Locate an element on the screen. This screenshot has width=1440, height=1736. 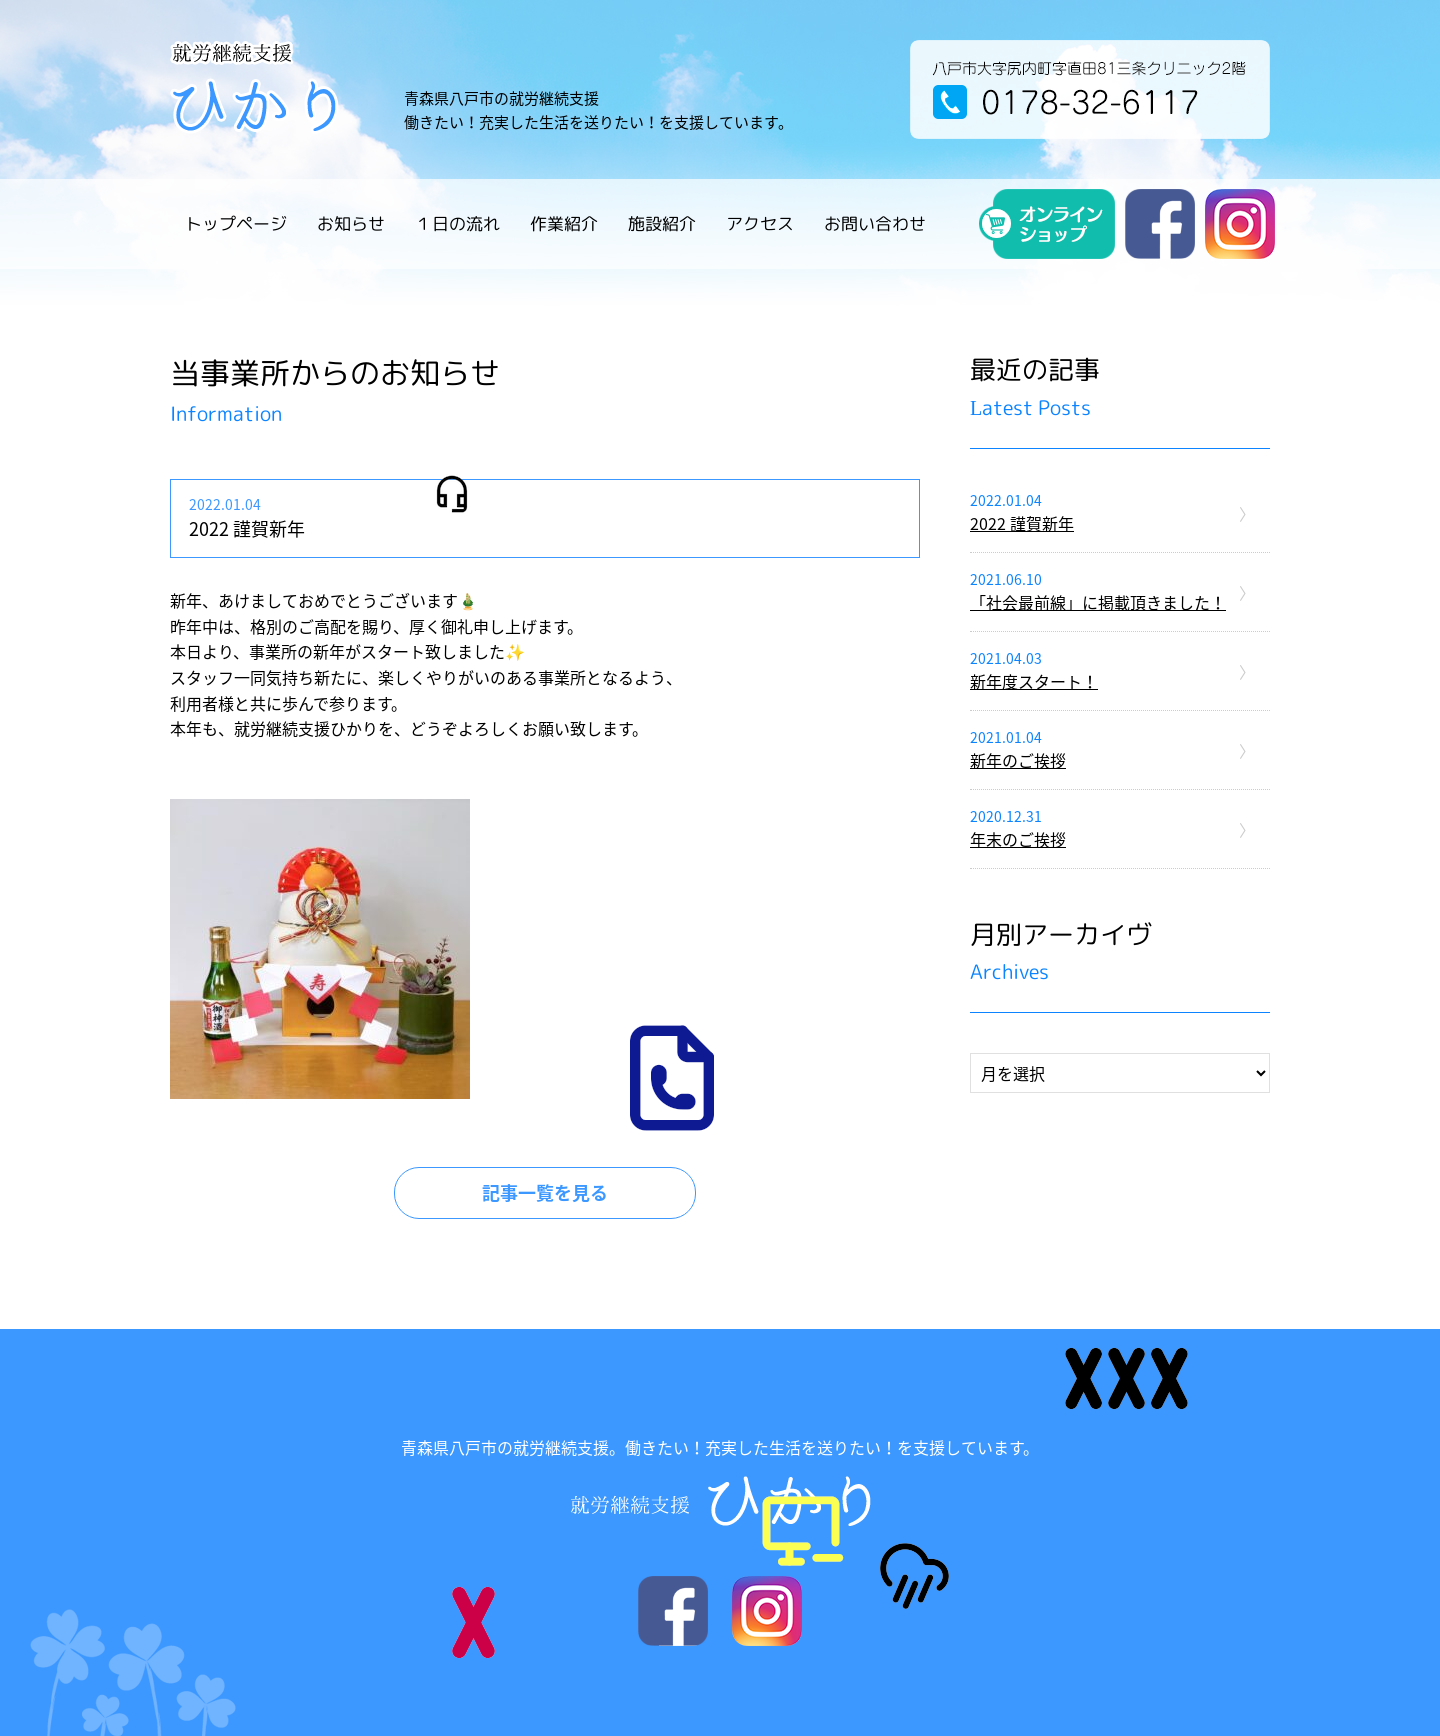
indicates adult or mature content rating is located at coordinates (1126, 1378).